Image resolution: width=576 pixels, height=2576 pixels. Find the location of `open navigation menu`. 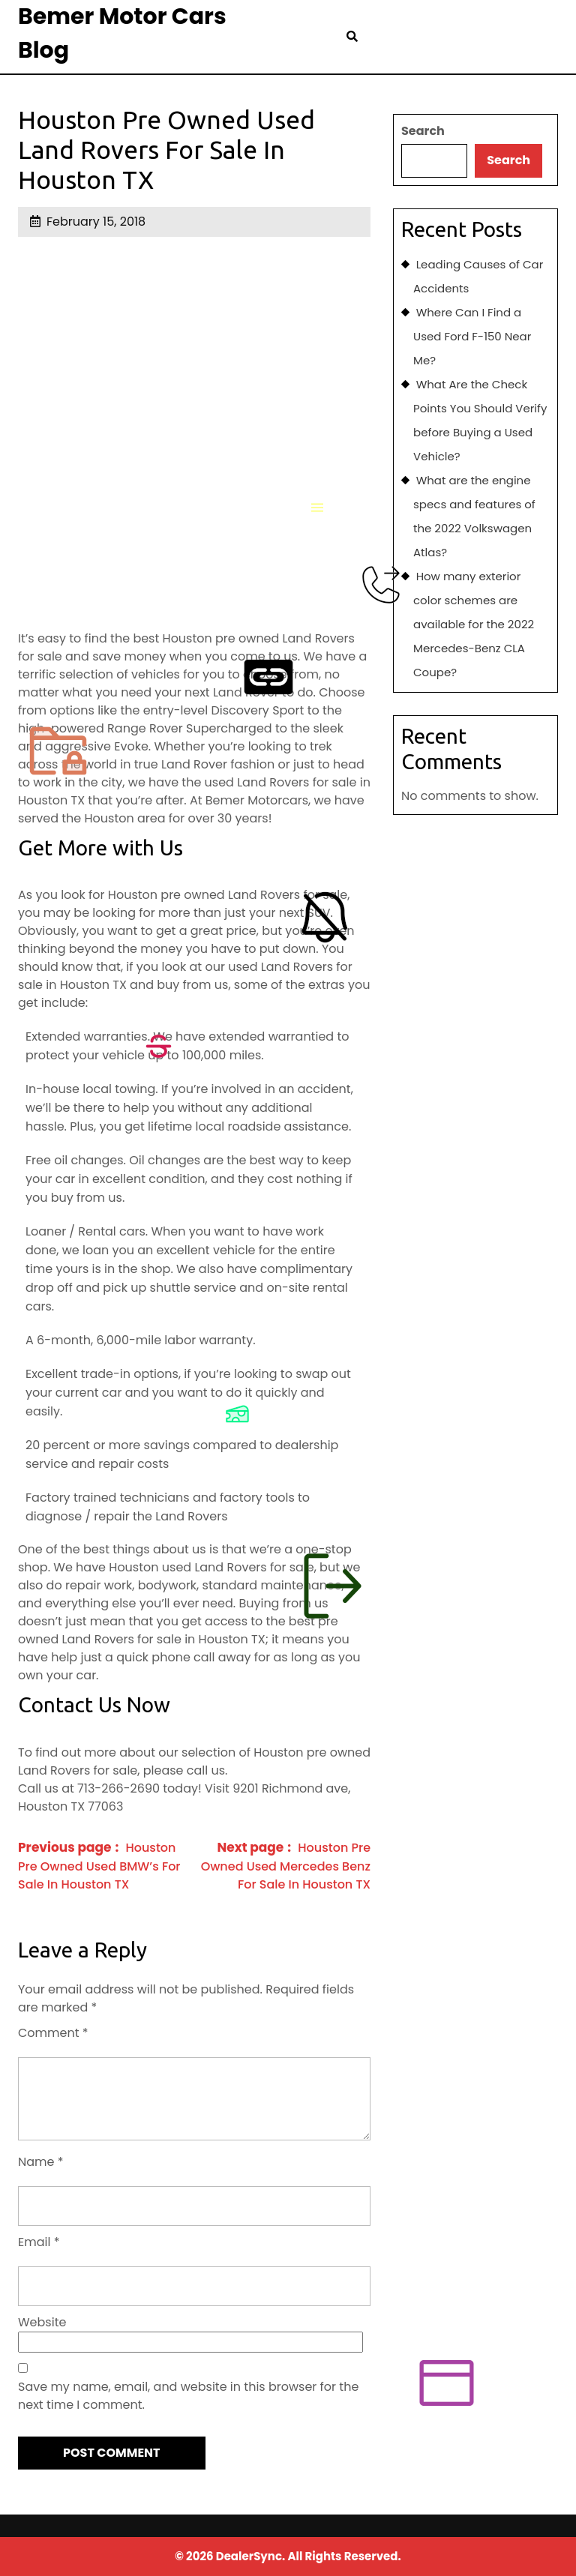

open navigation menu is located at coordinates (317, 508).